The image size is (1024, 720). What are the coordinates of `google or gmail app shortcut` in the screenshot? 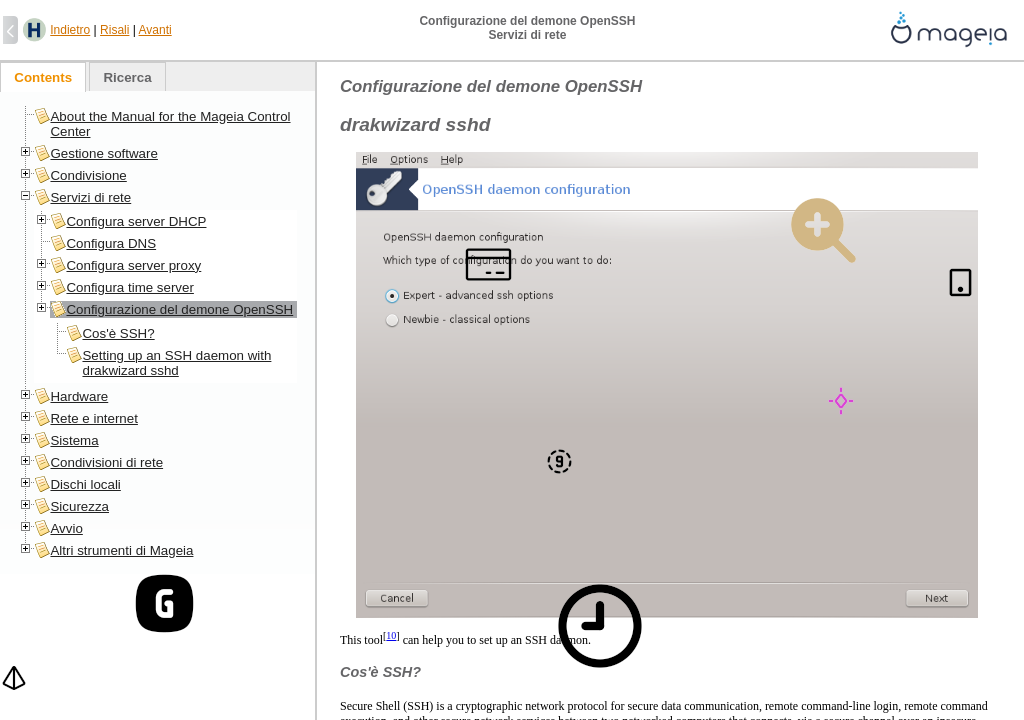 It's located at (164, 603).